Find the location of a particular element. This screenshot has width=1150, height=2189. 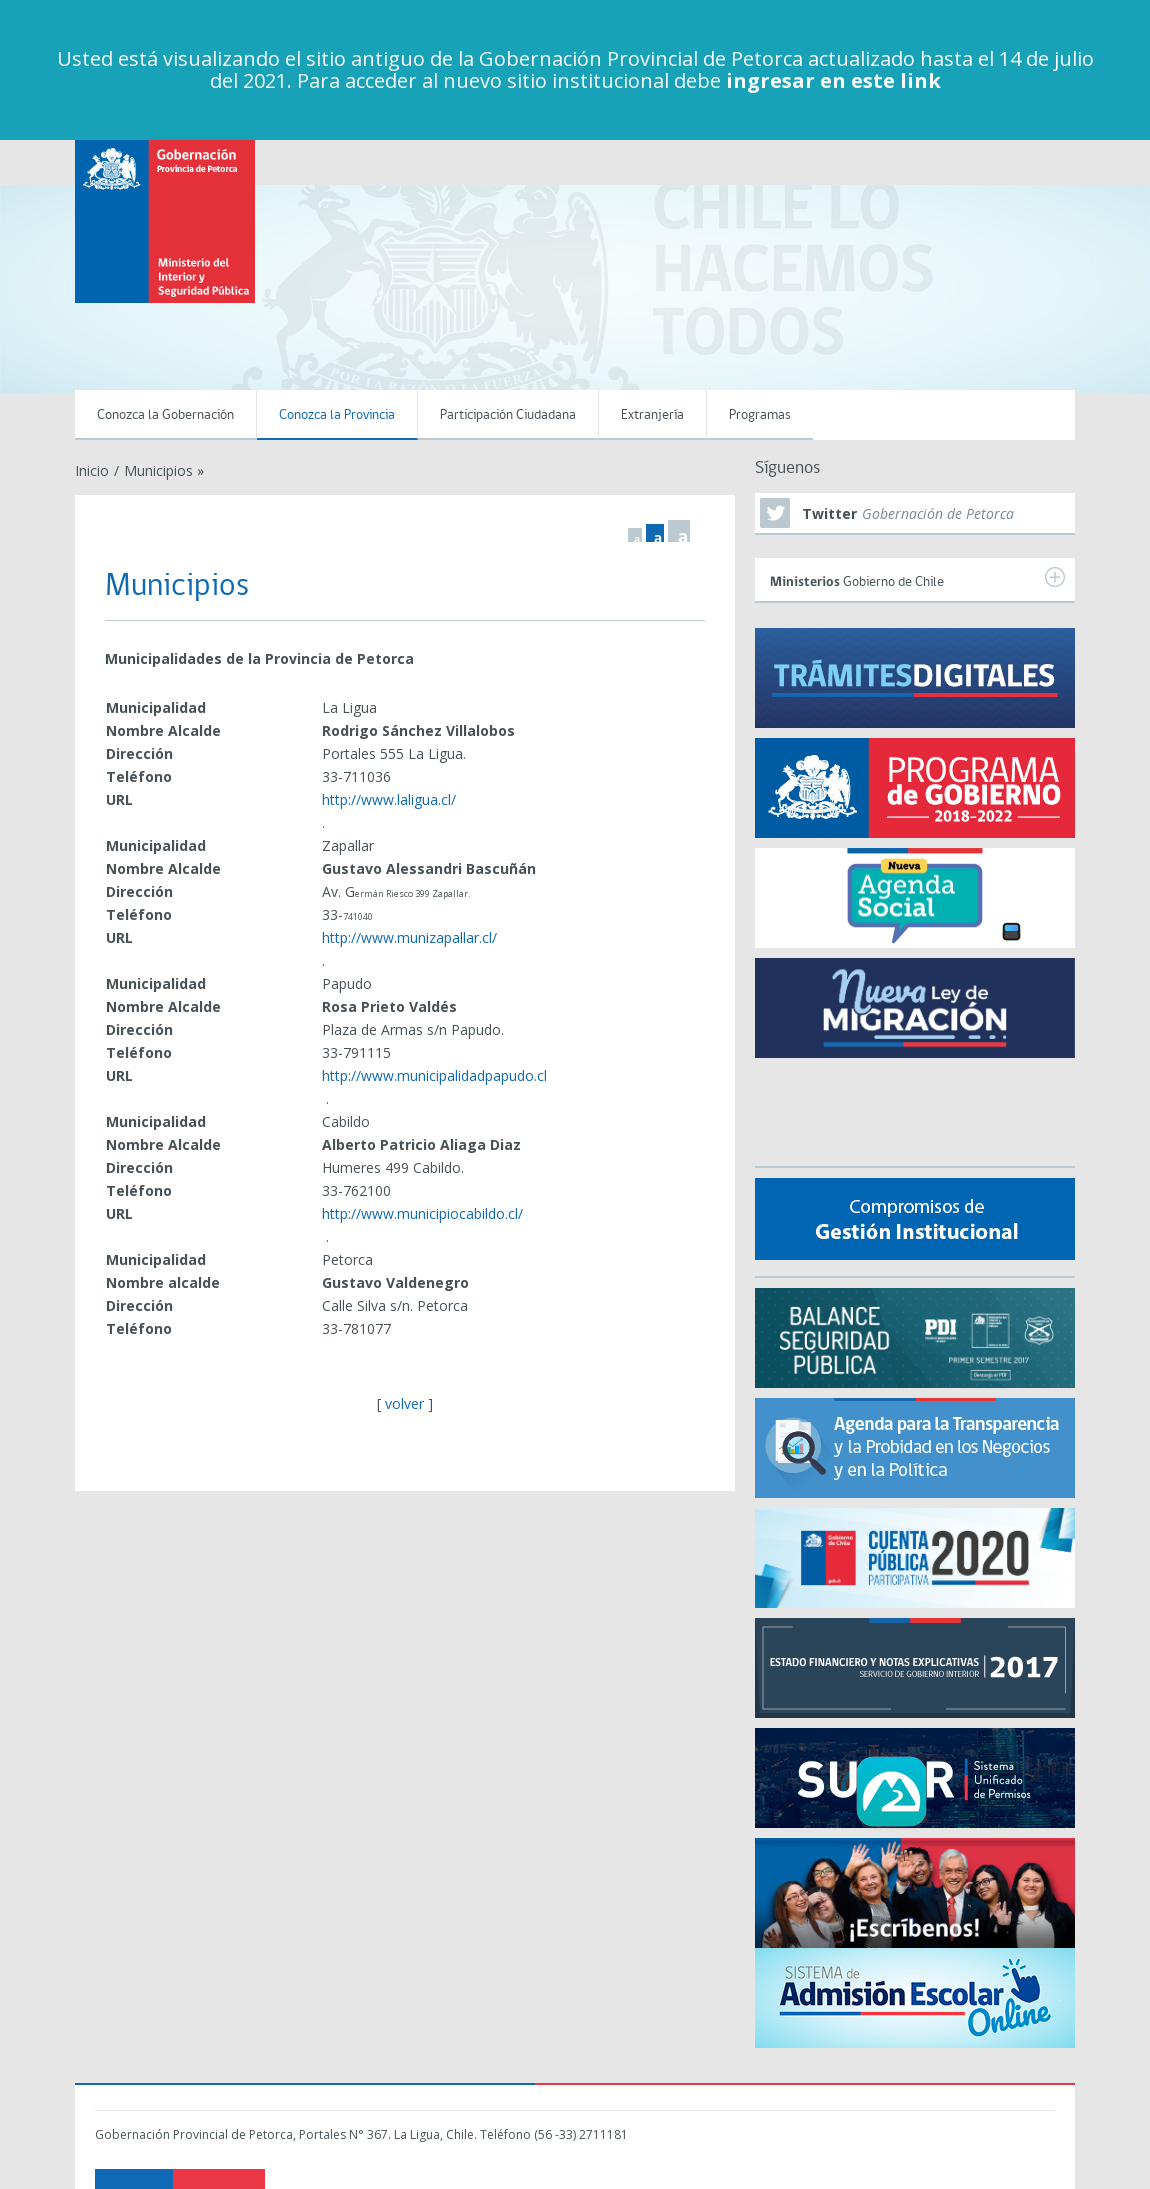

launch Two Point Hospital game is located at coordinates (891, 1791).